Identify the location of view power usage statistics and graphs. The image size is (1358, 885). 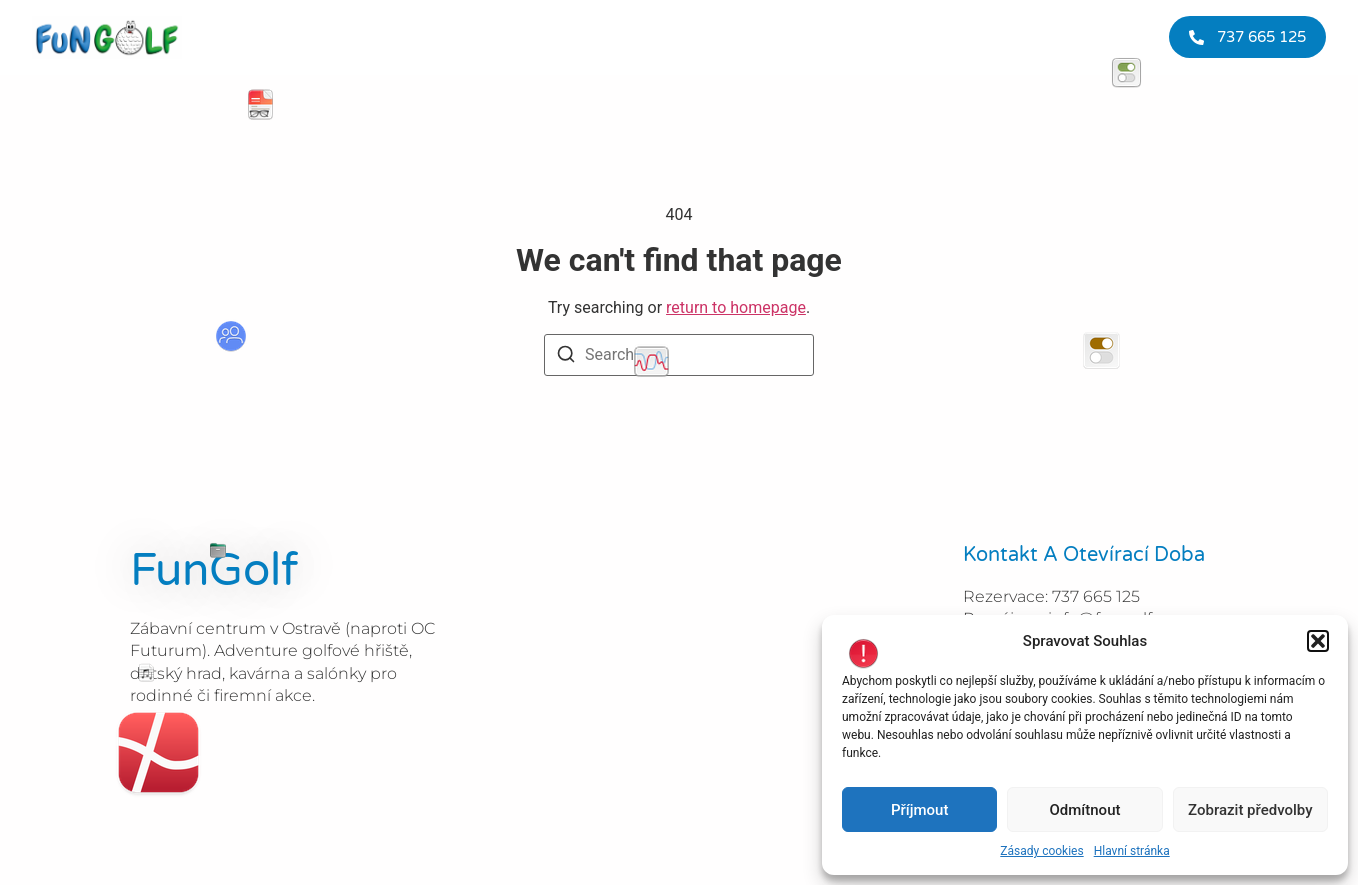
(651, 361).